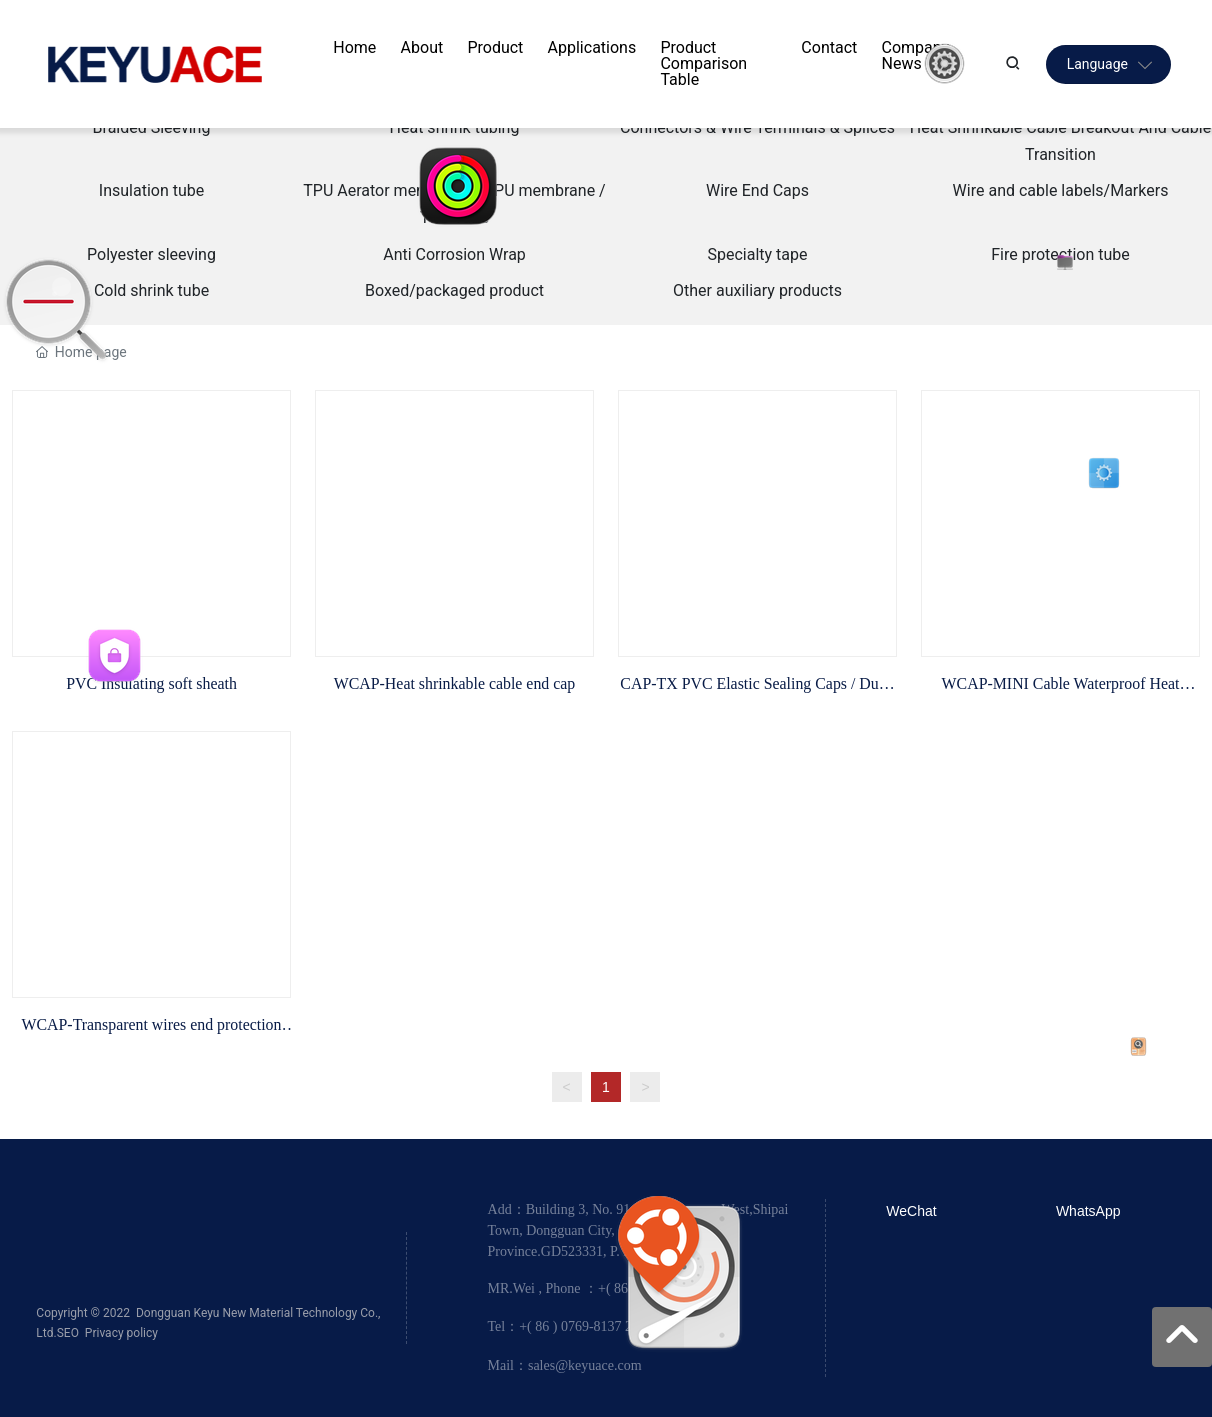 The width and height of the screenshot is (1212, 1417). I want to click on access system application settings, so click(1104, 473).